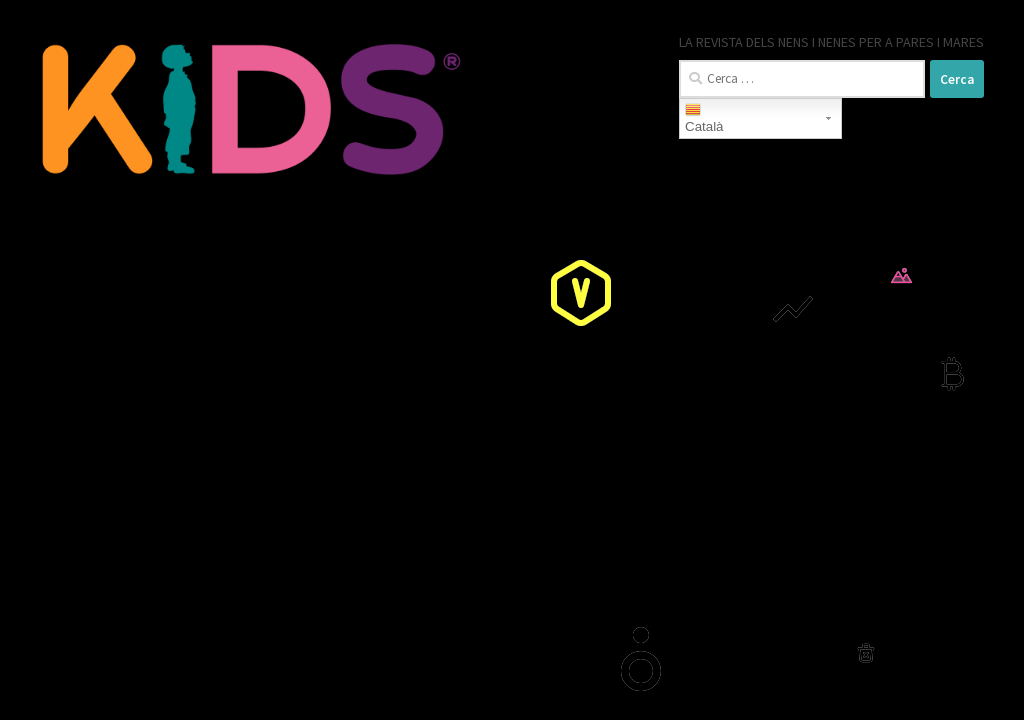 The image size is (1024, 720). Describe the element at coordinates (641, 659) in the screenshot. I see `adjust speaker or audio output settings` at that location.